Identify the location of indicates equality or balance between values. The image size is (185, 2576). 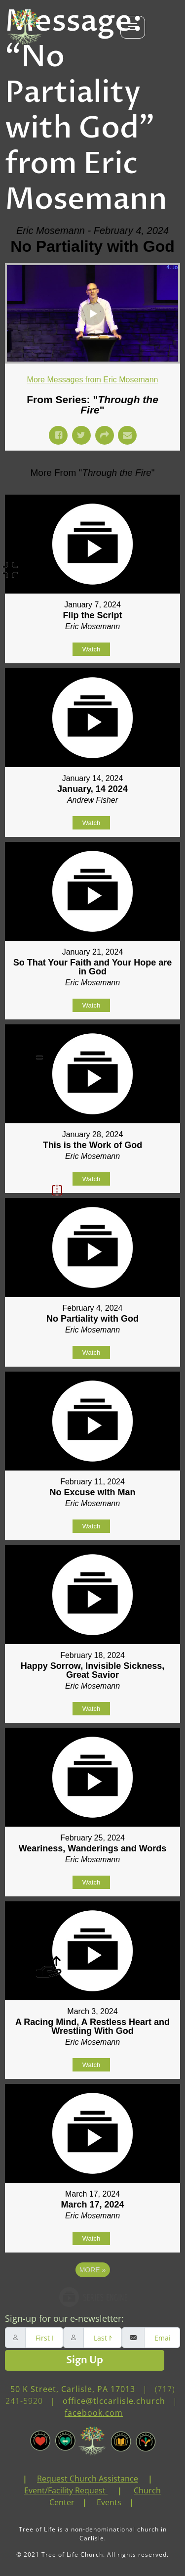
(39, 1058).